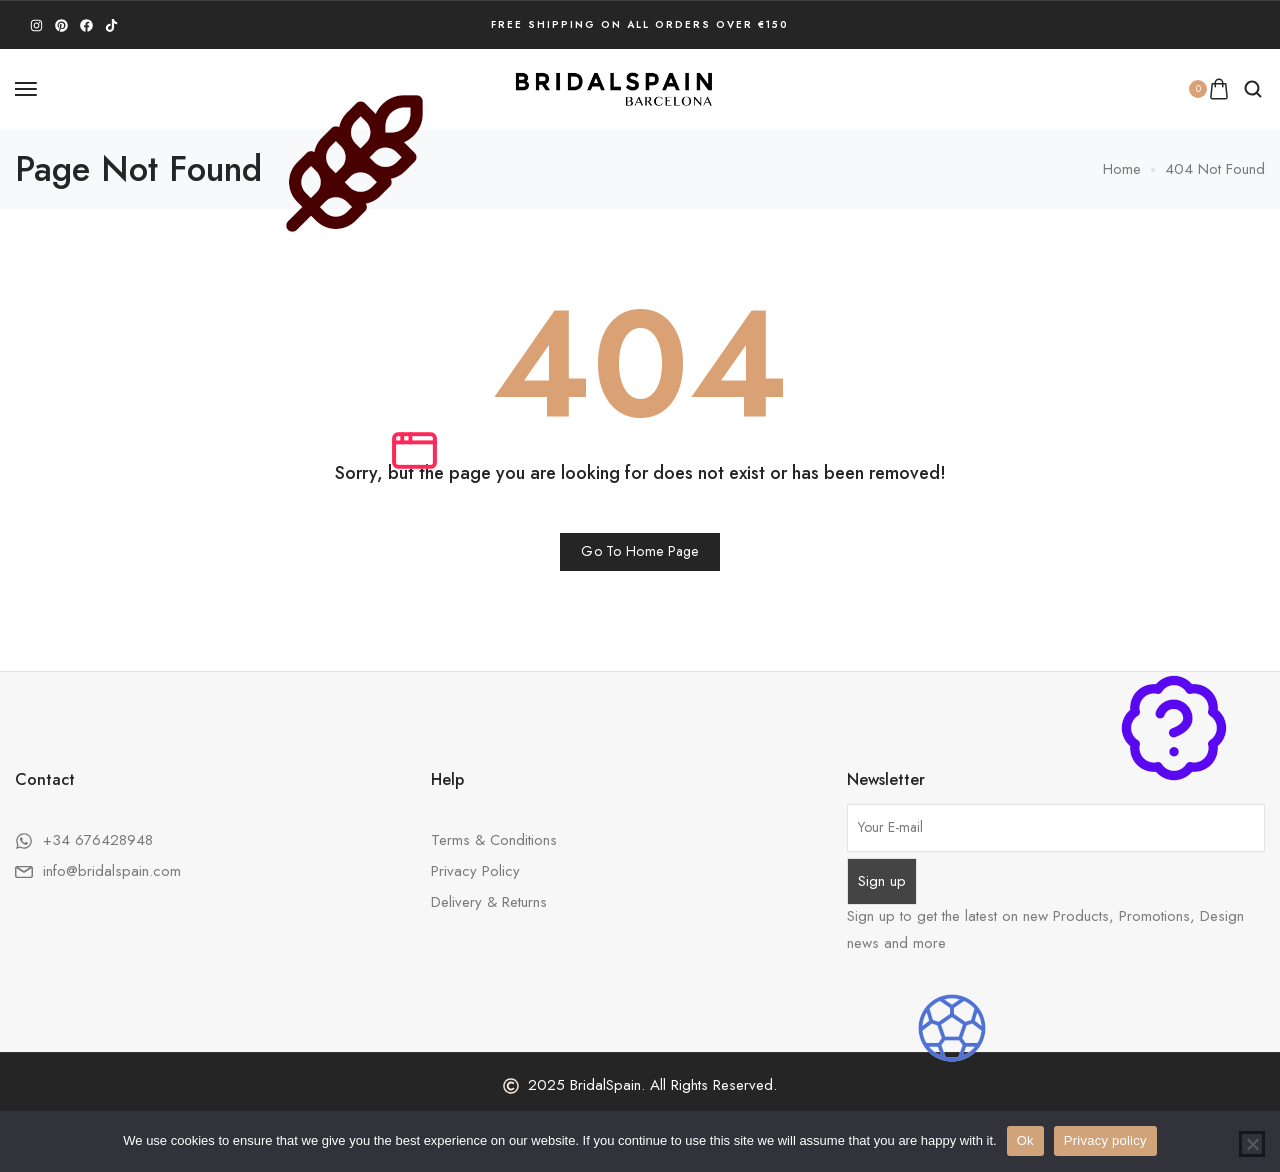 This screenshot has height=1172, width=1280. What do you see at coordinates (952, 1028) in the screenshot?
I see `access sports or soccer-related content` at bounding box center [952, 1028].